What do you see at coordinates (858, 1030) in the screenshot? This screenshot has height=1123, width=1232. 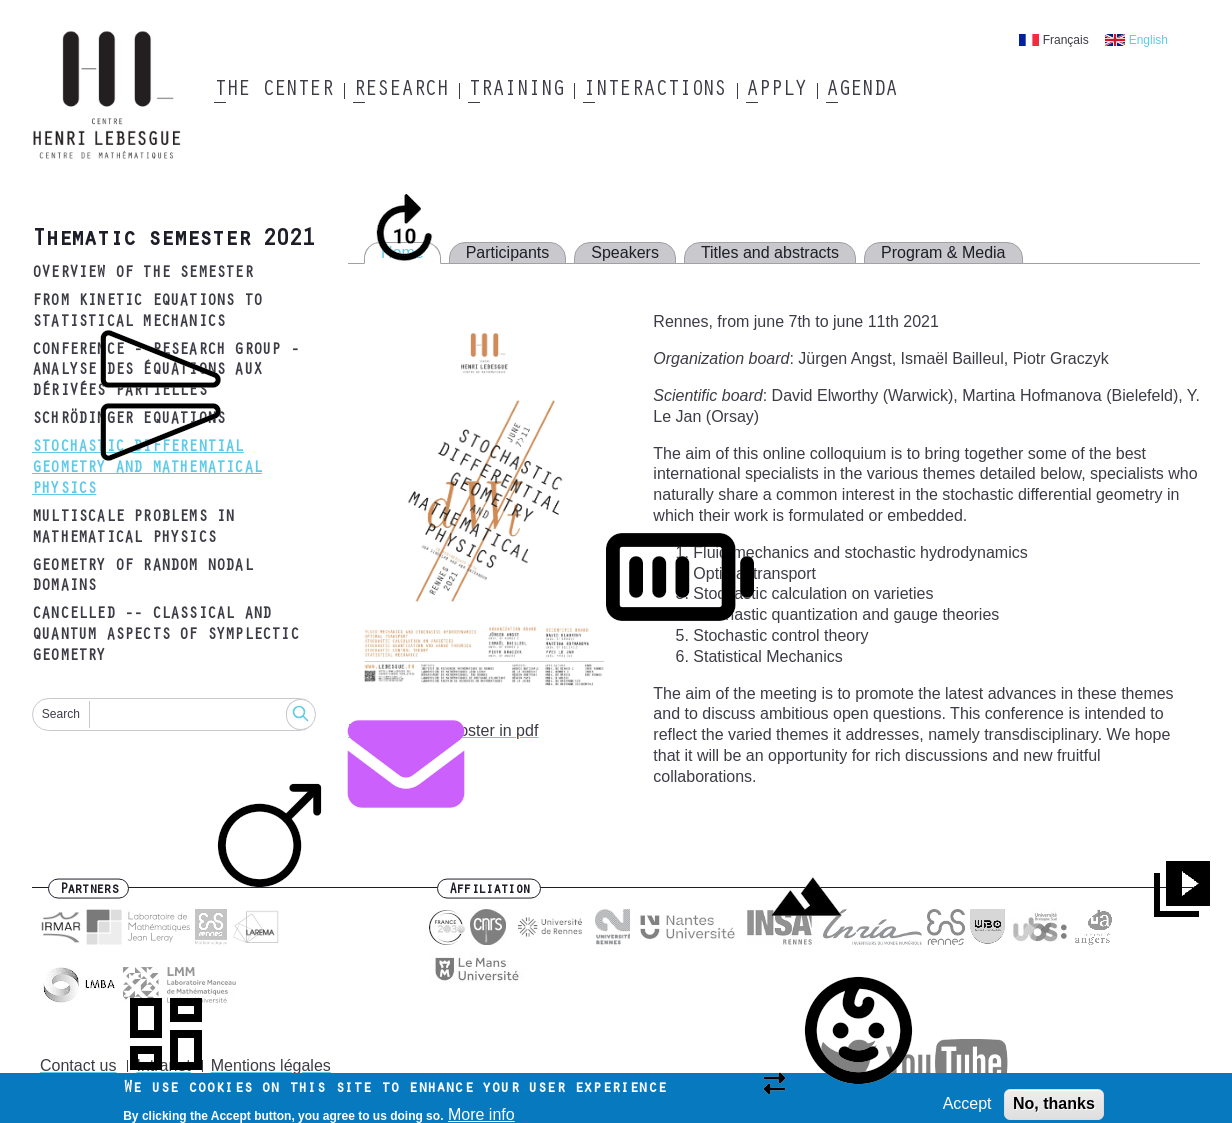 I see `access baby or infant-related features` at bounding box center [858, 1030].